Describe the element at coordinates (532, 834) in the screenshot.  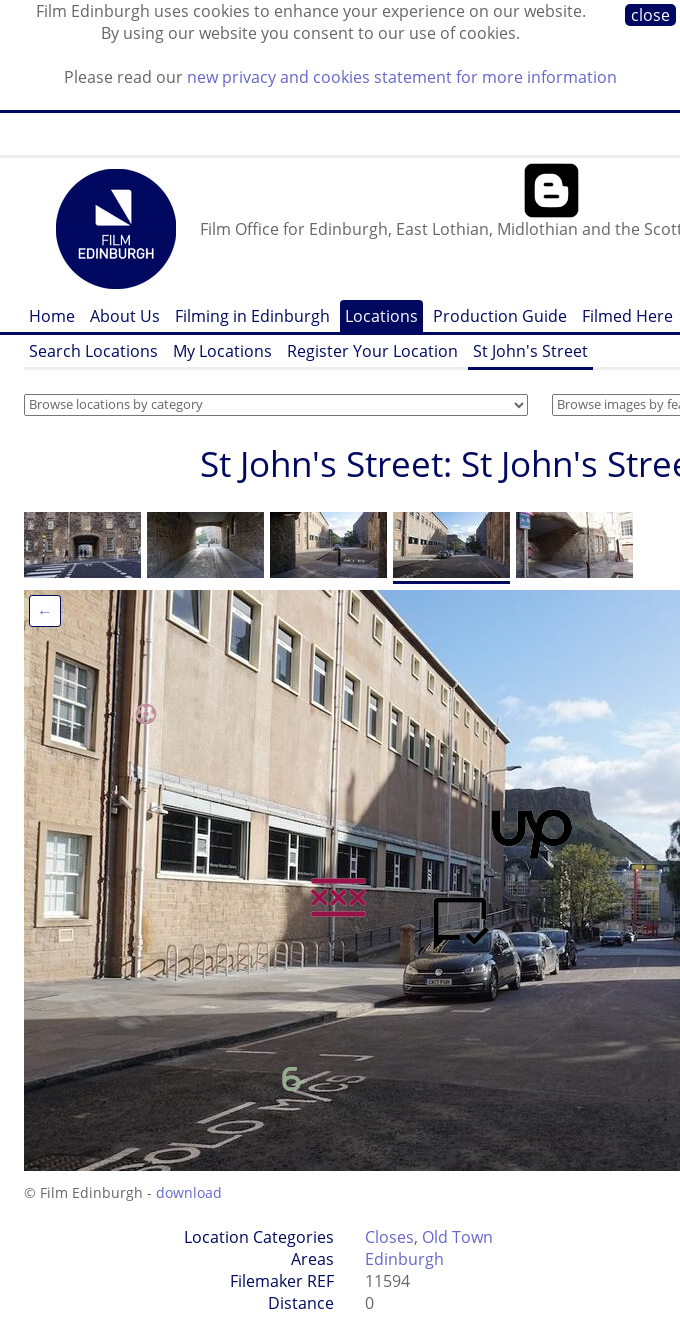
I see `upwork logo - access freelance marketplace` at that location.